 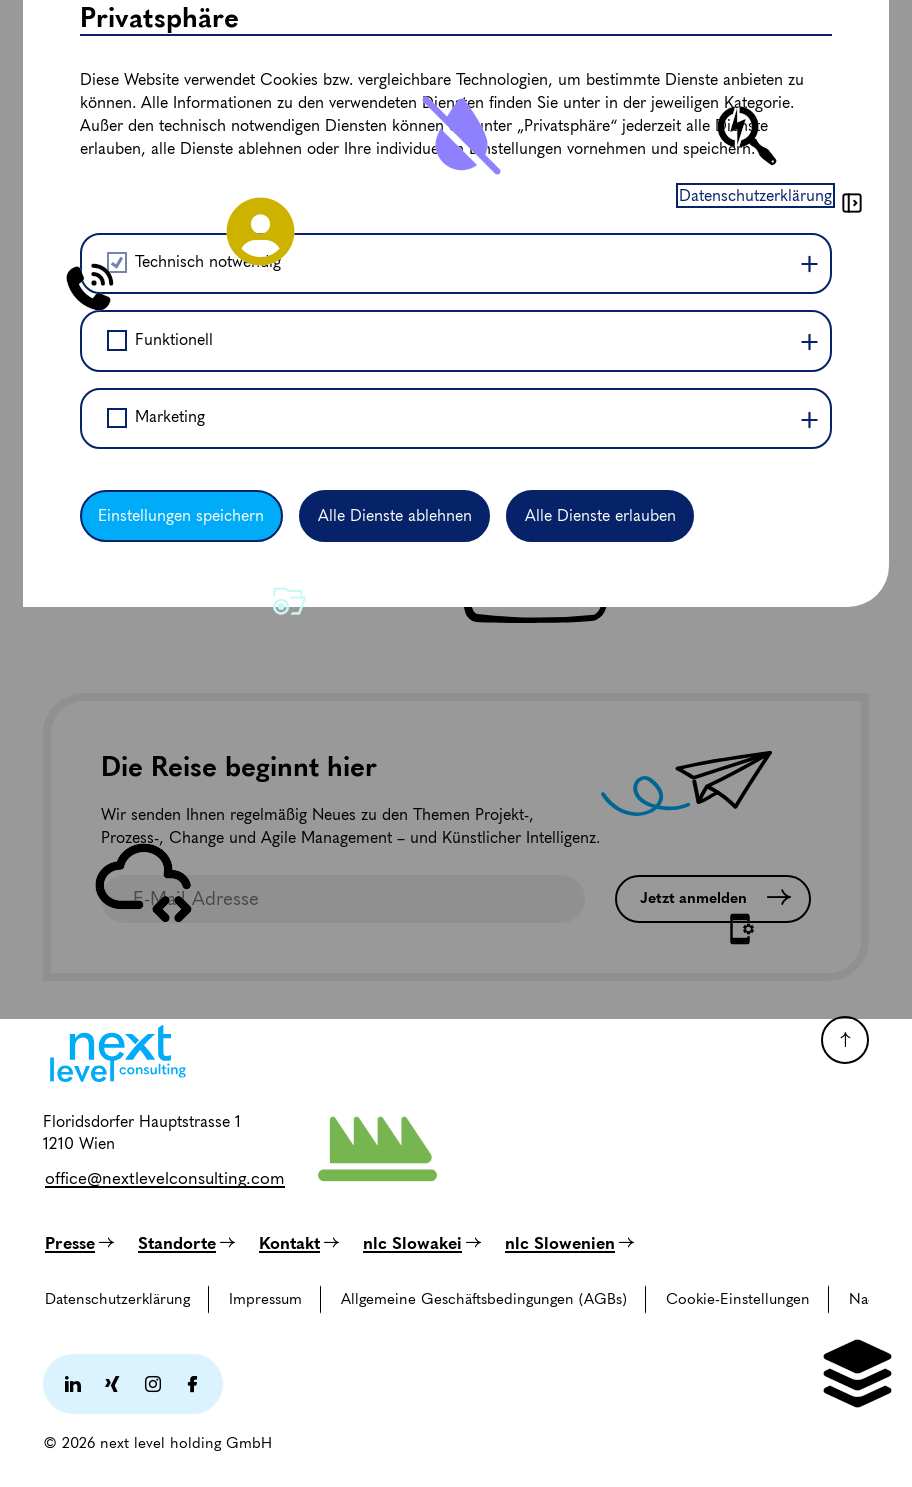 I want to click on disable water or liquid detection, so click(x=461, y=135).